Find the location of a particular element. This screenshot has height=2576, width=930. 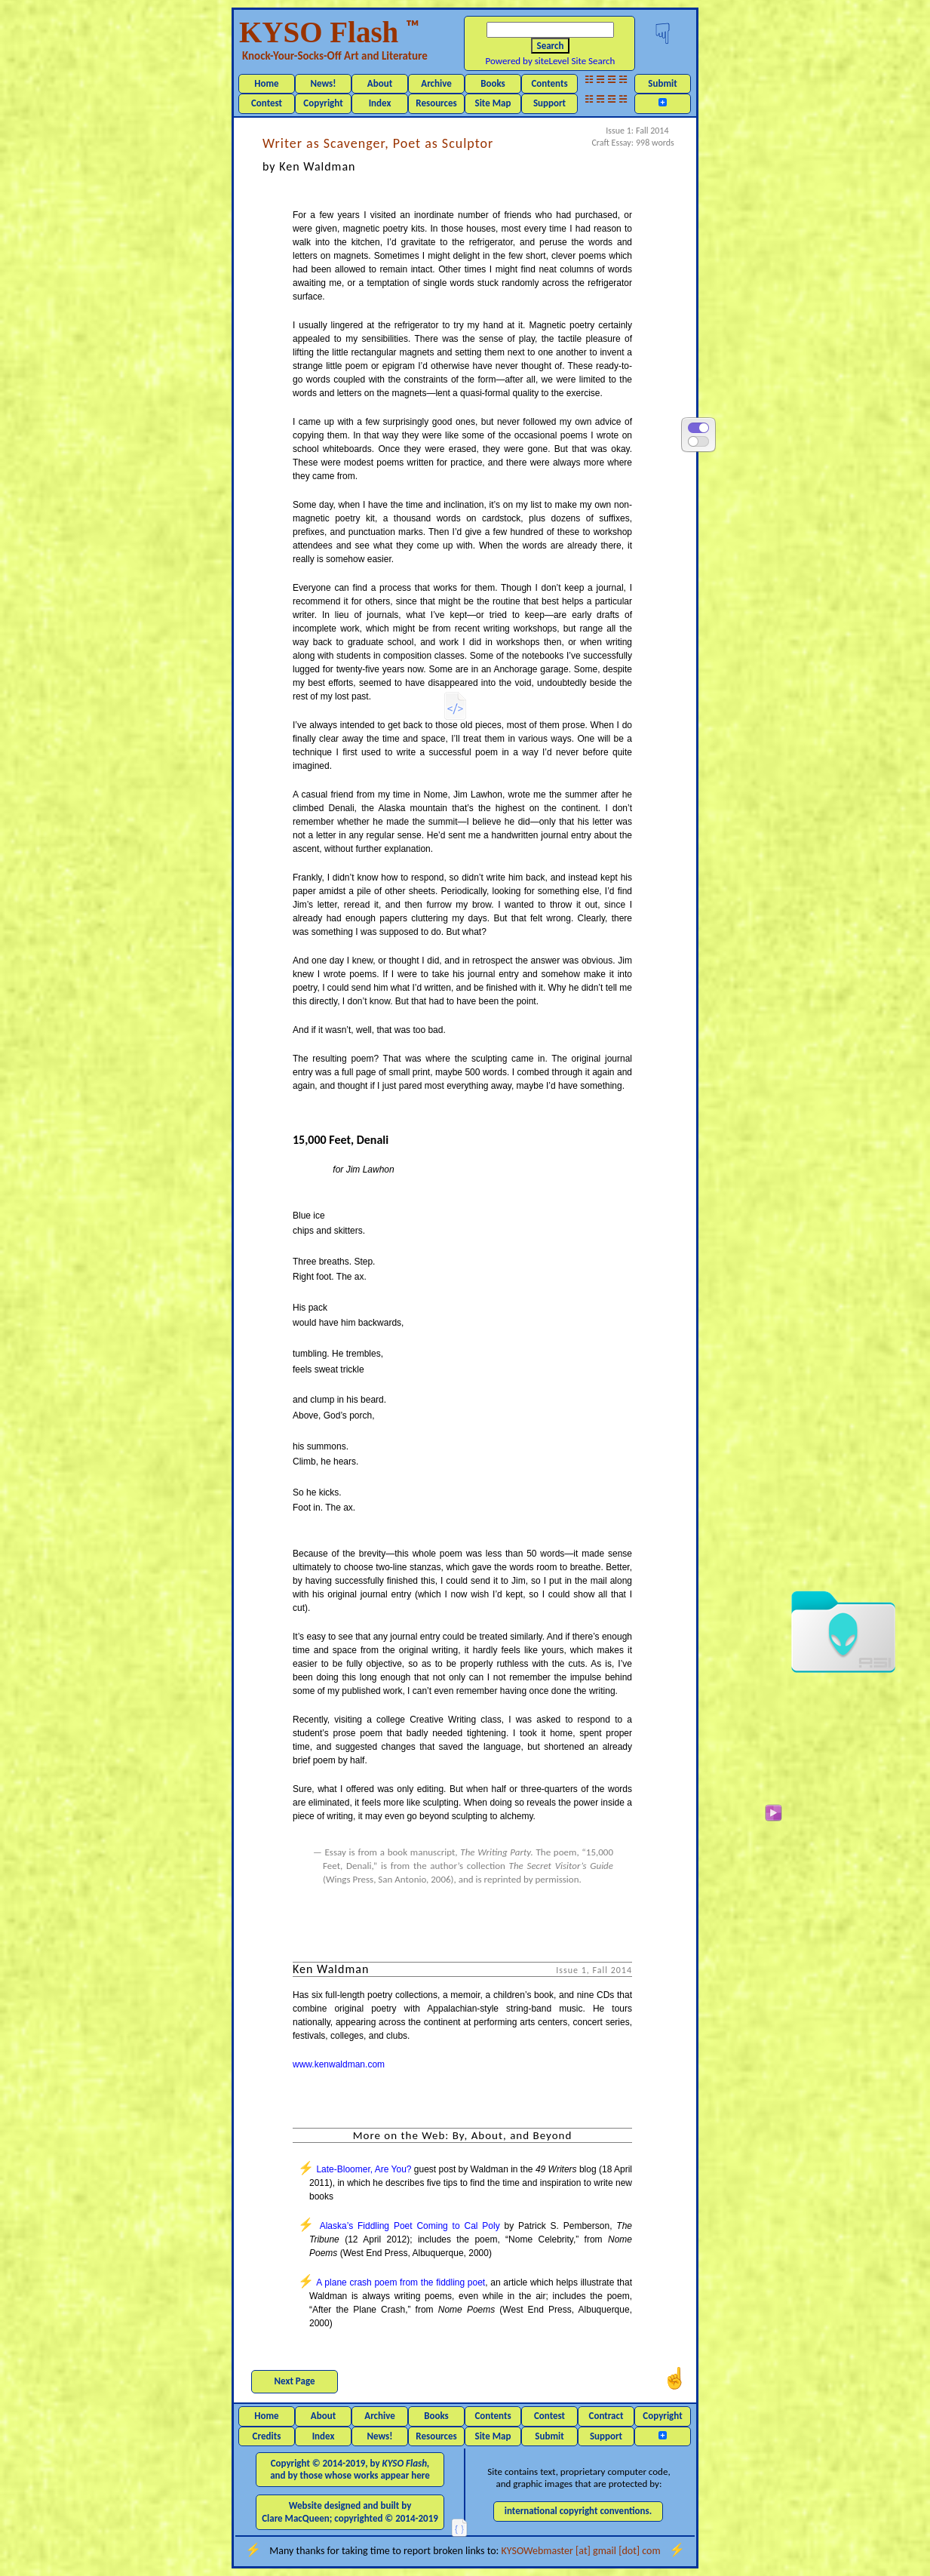

open desktop preferences or settings is located at coordinates (698, 435).